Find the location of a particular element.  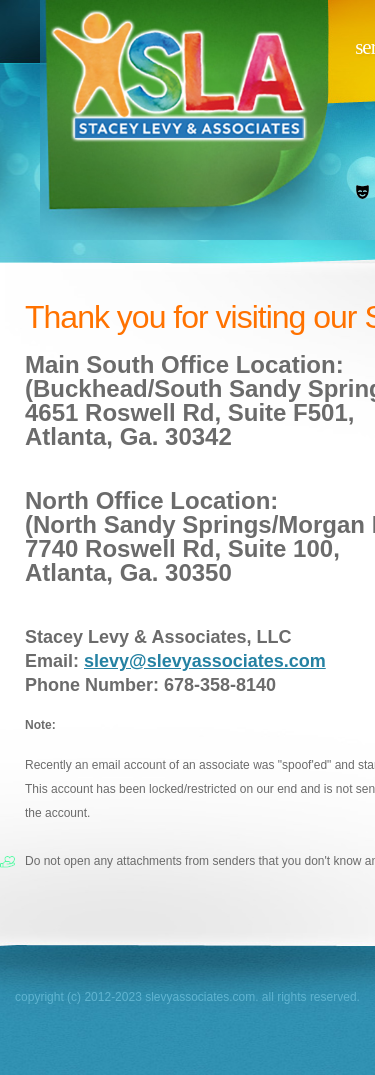

donate or give to charity is located at coordinates (8, 862).